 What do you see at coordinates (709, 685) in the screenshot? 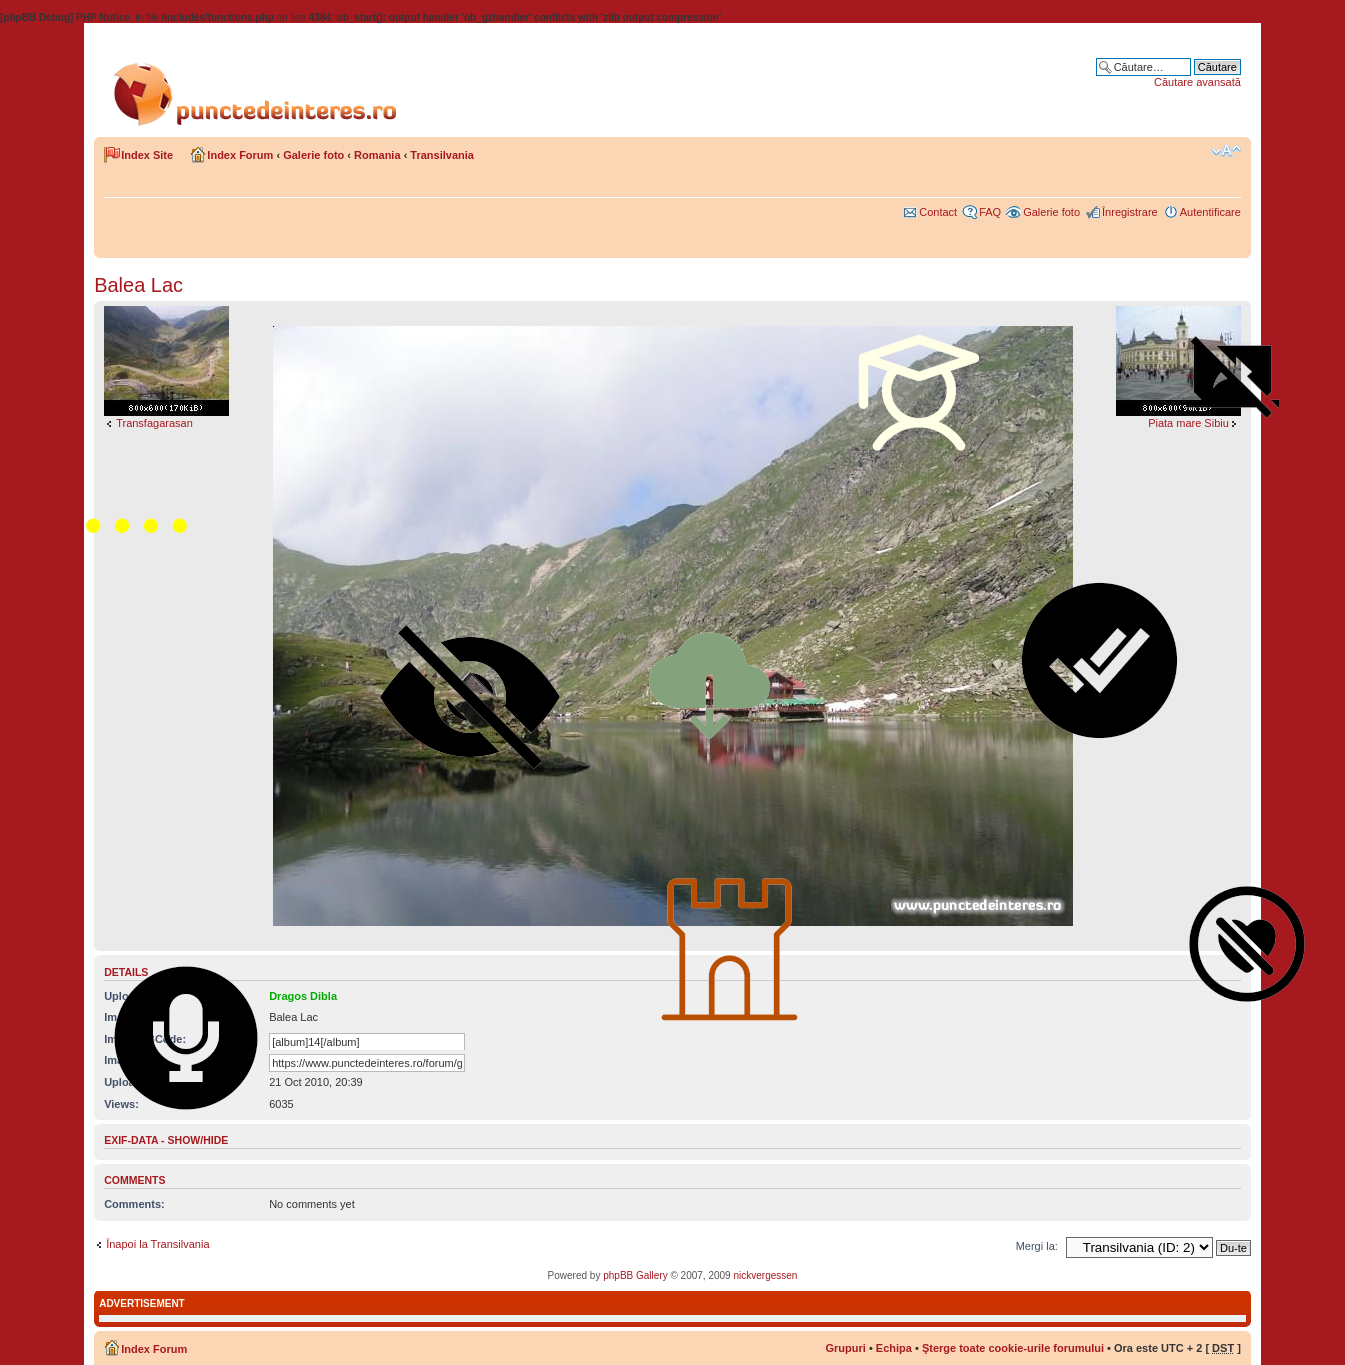
I see `download file from cloud storage` at bounding box center [709, 685].